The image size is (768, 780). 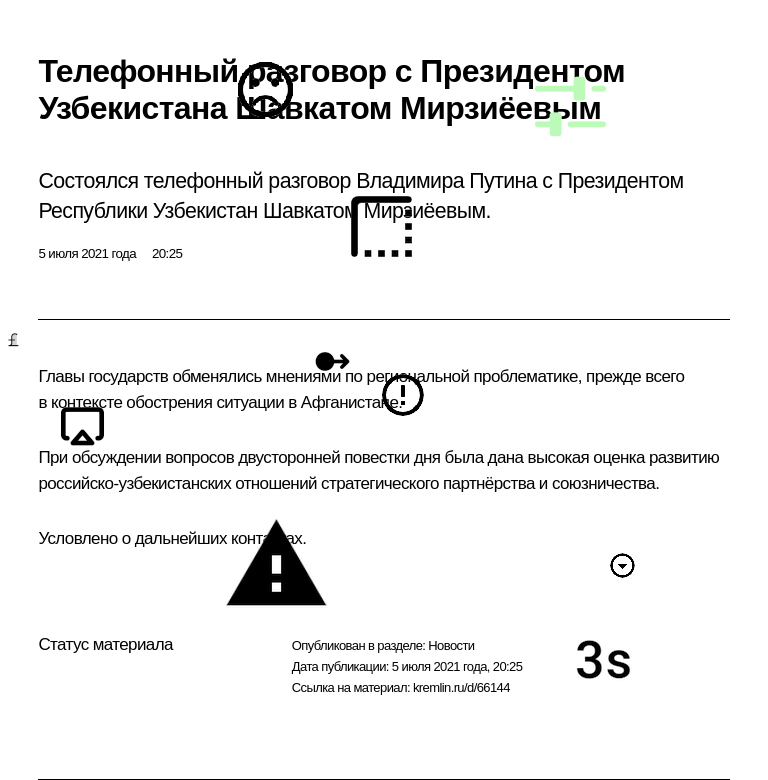 What do you see at coordinates (601, 659) in the screenshot?
I see `set a 3-second timer` at bounding box center [601, 659].